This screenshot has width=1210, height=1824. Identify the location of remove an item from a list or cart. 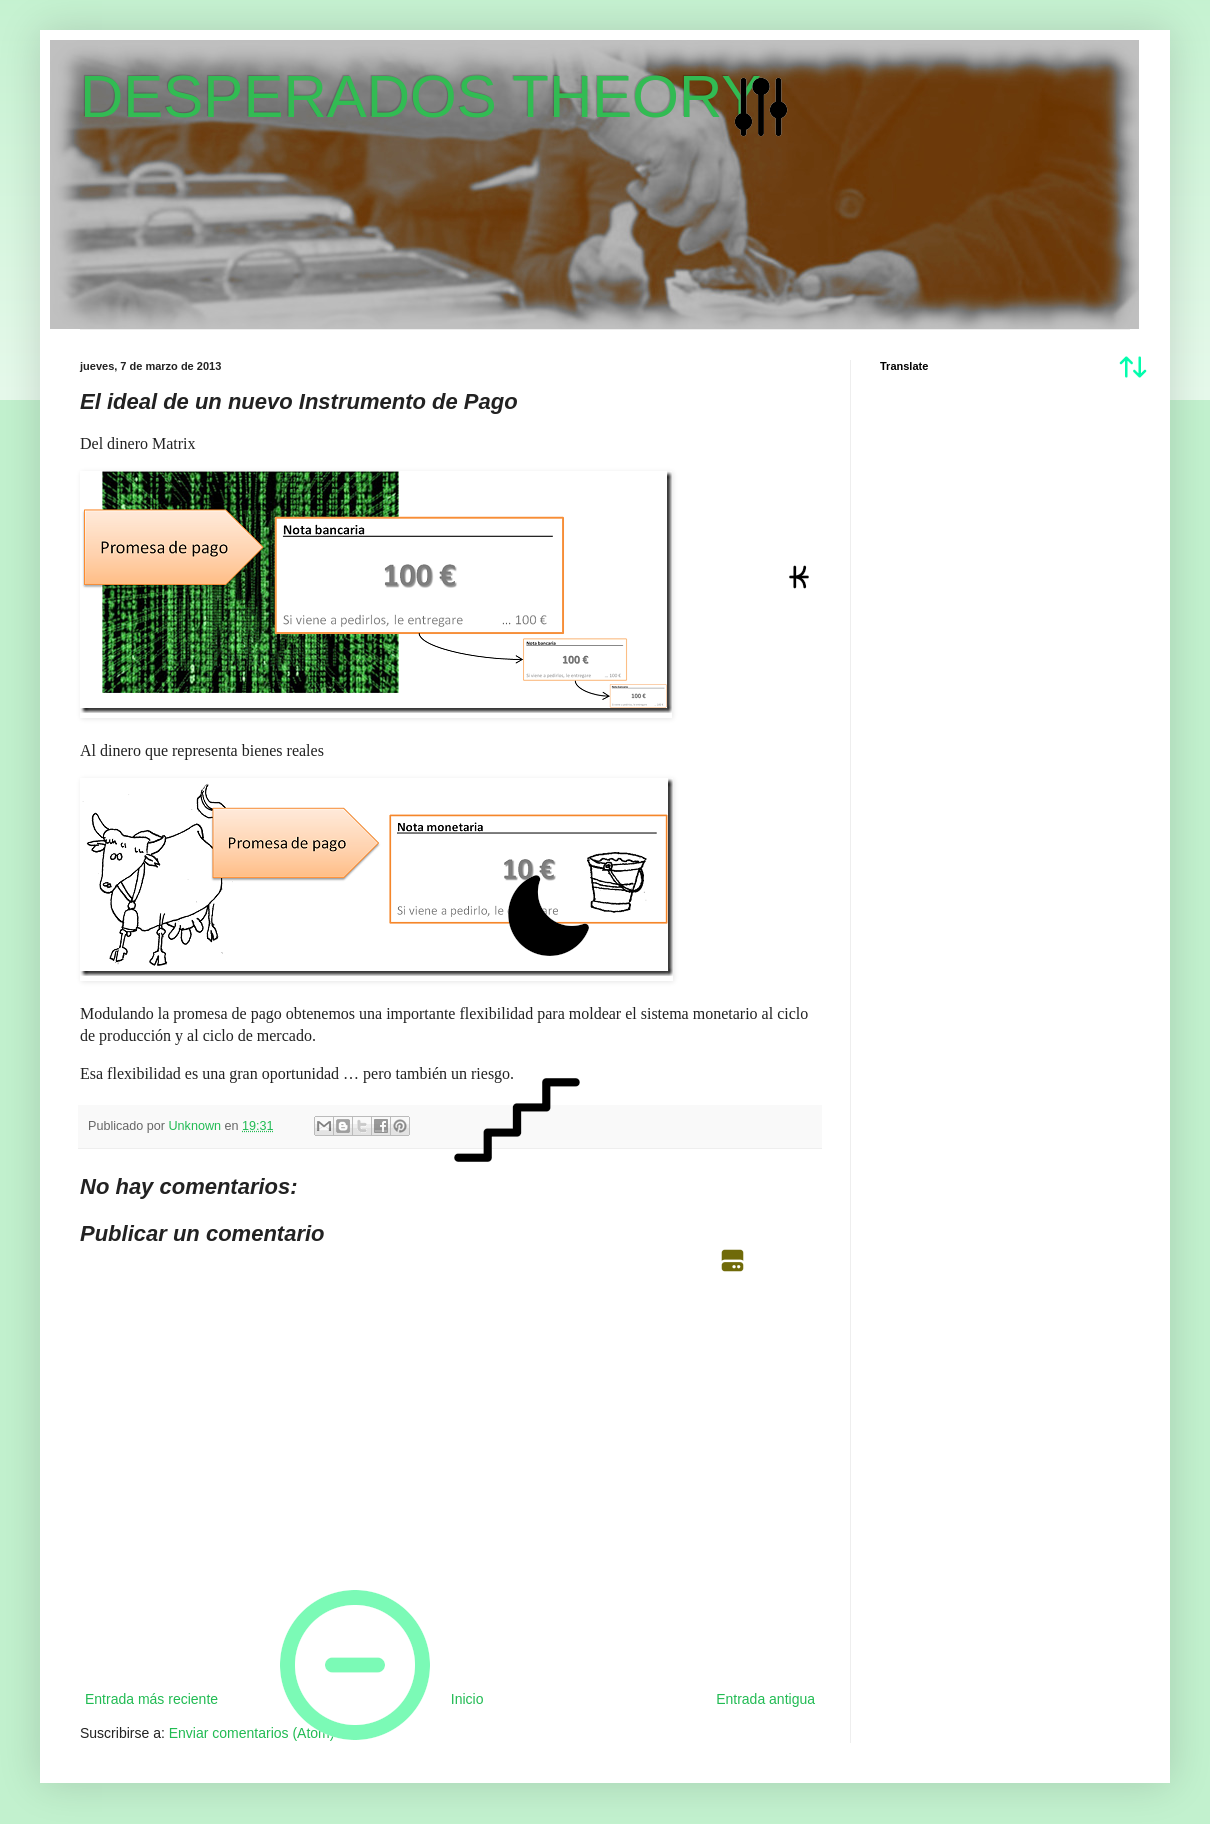
(355, 1665).